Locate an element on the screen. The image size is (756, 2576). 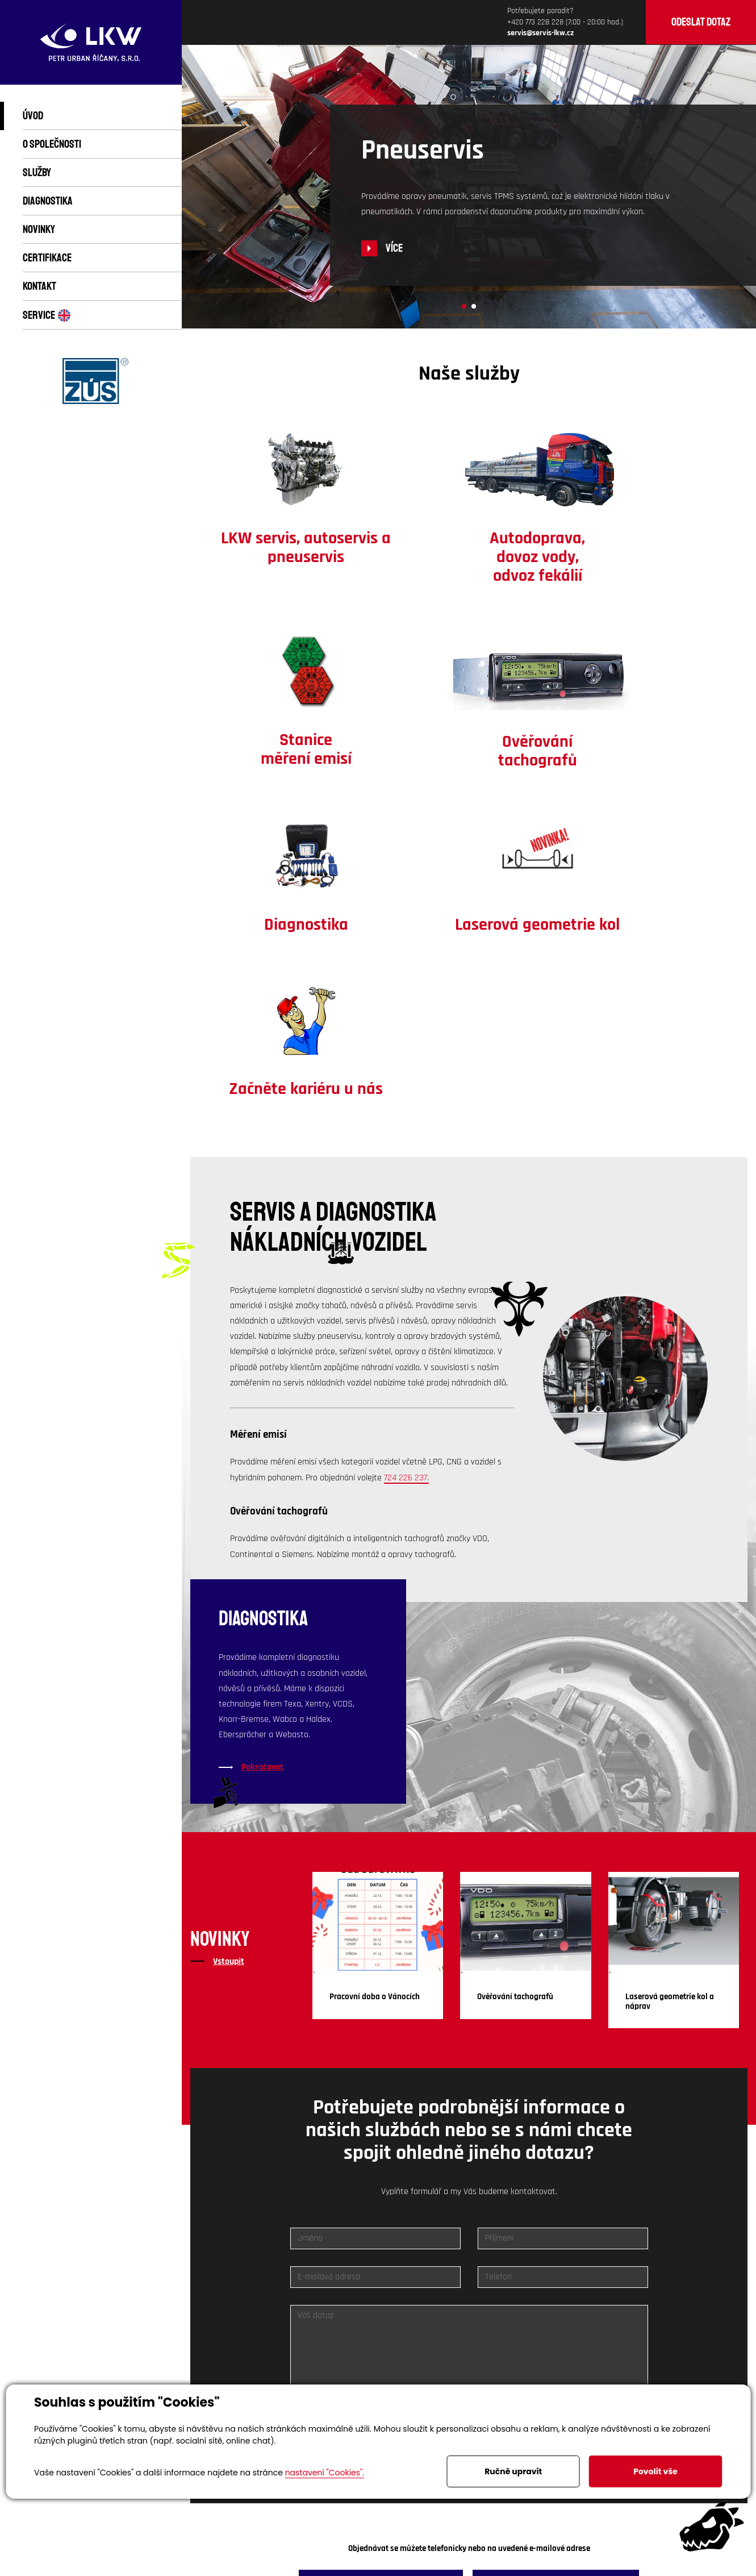
select zat'nik'tel weapon in game inventory is located at coordinates (178, 1260).